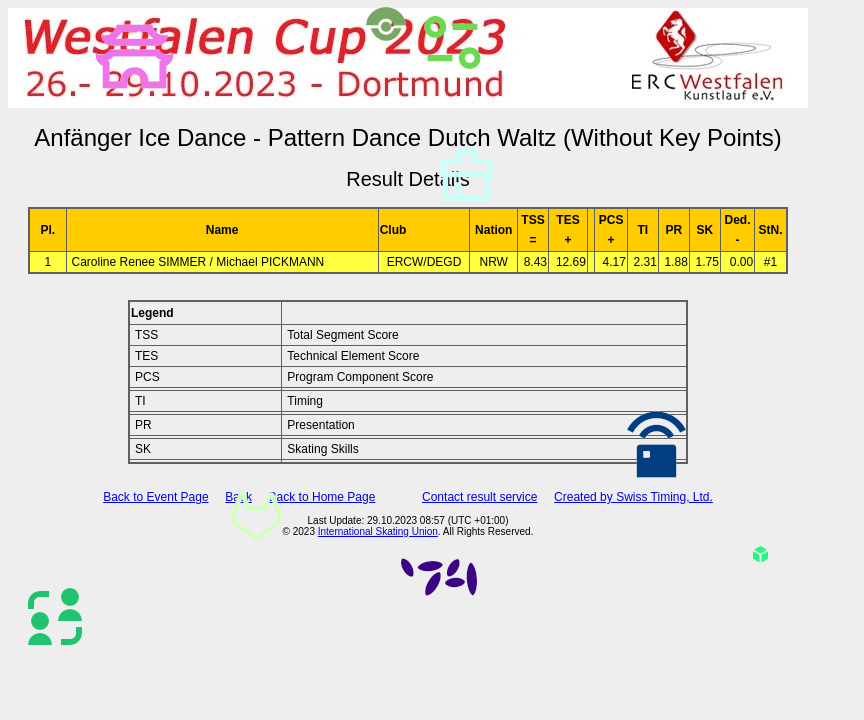  I want to click on cycling '74 company logo, so click(439, 577).